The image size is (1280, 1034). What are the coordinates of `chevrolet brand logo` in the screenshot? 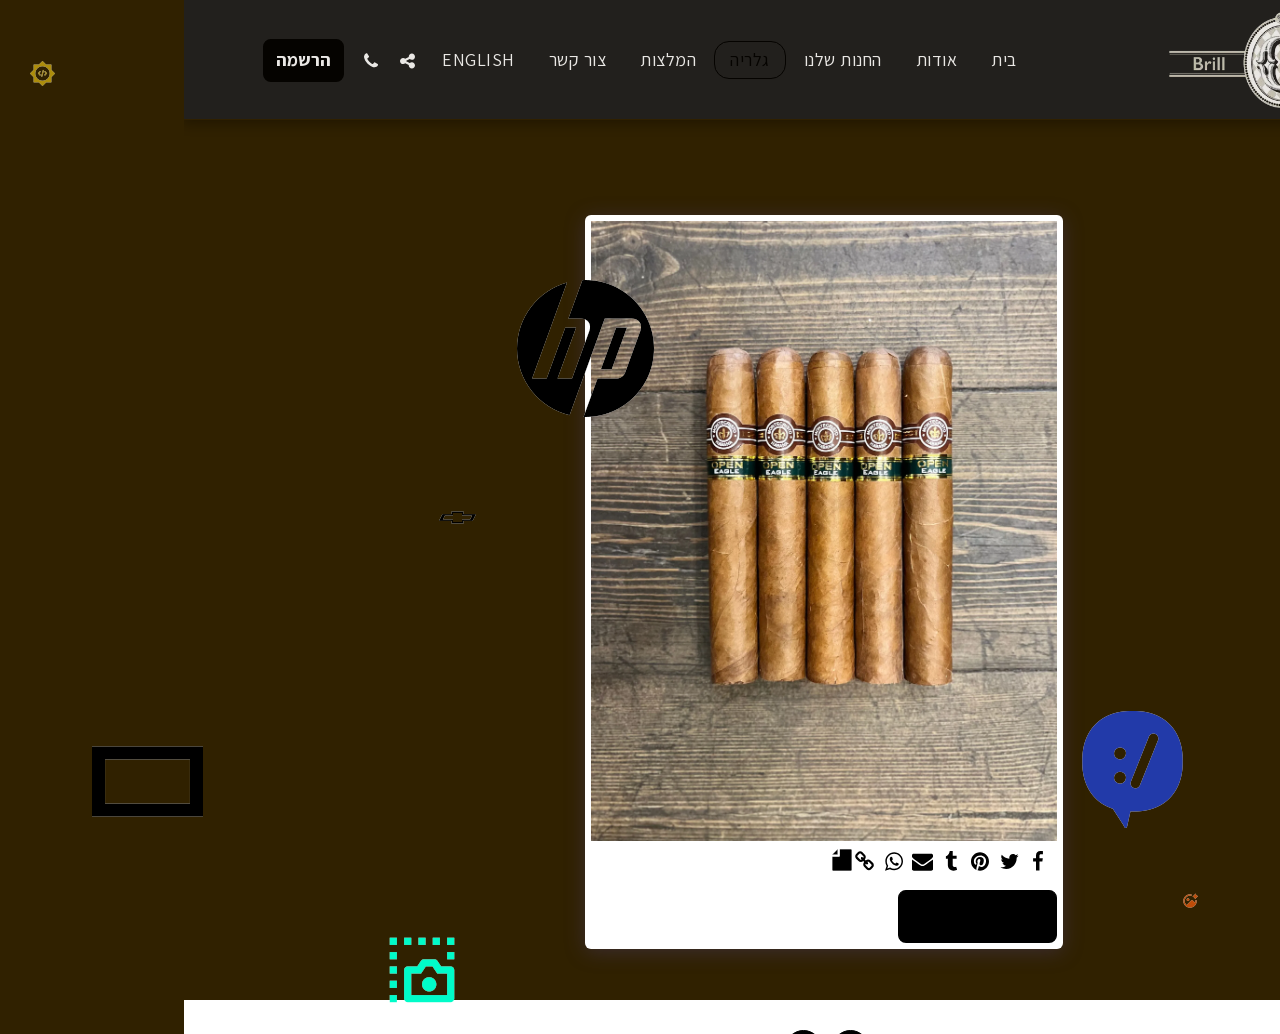 It's located at (457, 517).